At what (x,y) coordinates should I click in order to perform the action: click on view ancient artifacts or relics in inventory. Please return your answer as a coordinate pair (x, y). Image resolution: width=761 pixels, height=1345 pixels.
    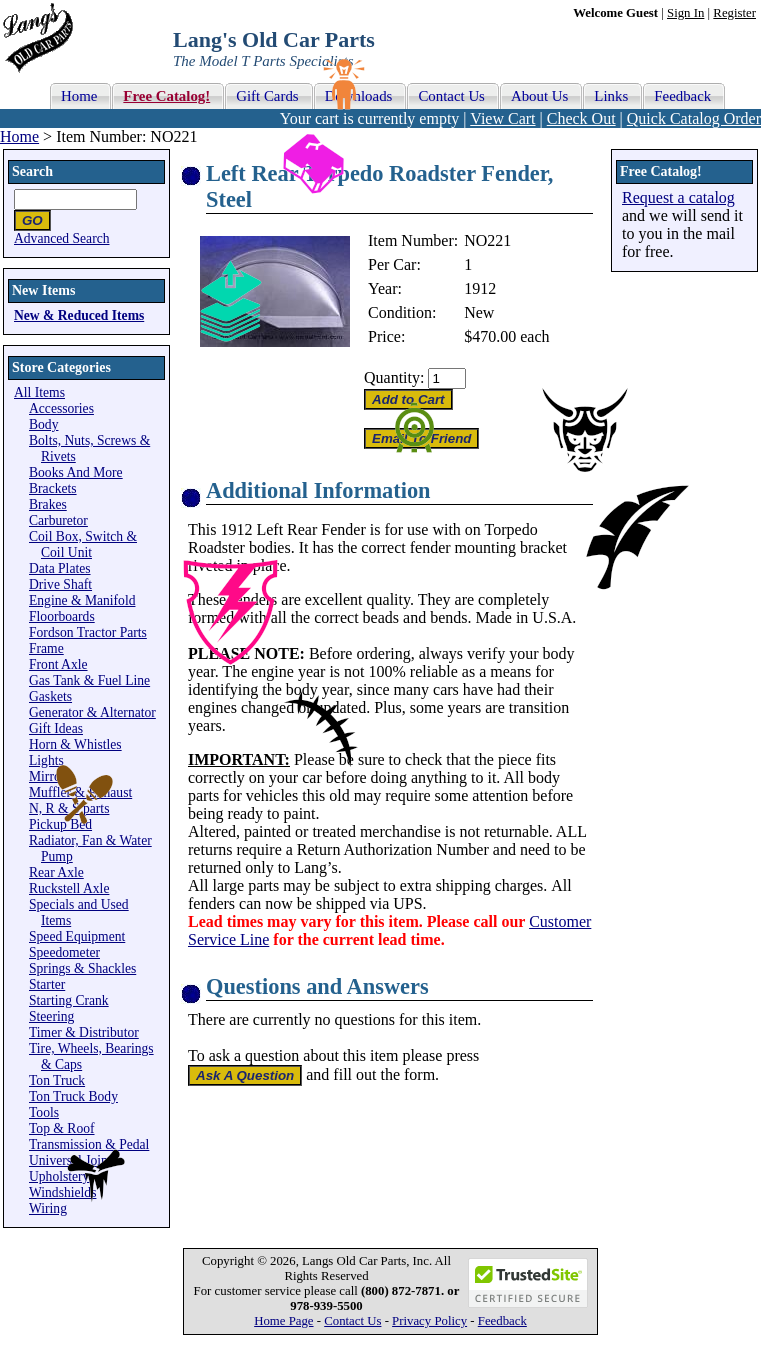
    Looking at the image, I should click on (313, 163).